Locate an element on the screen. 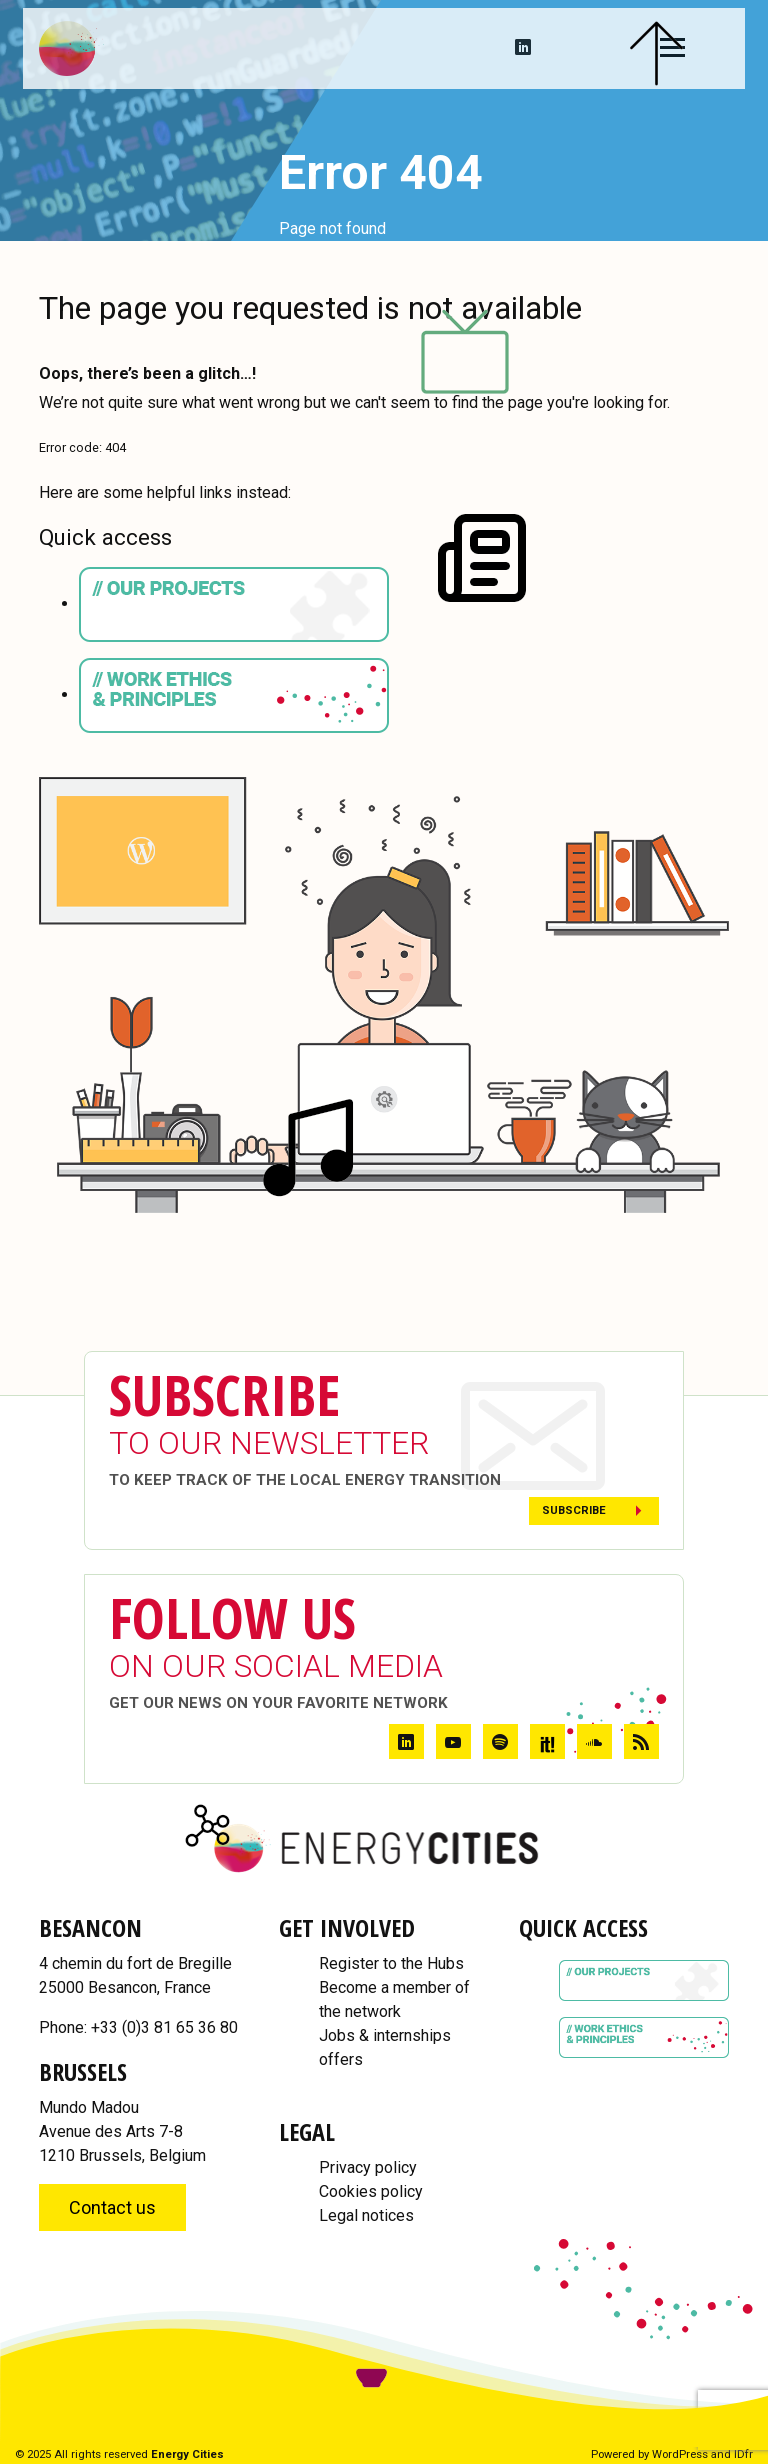 Image resolution: width=768 pixels, height=2464 pixels. access tv or video streaming content is located at coordinates (465, 357).